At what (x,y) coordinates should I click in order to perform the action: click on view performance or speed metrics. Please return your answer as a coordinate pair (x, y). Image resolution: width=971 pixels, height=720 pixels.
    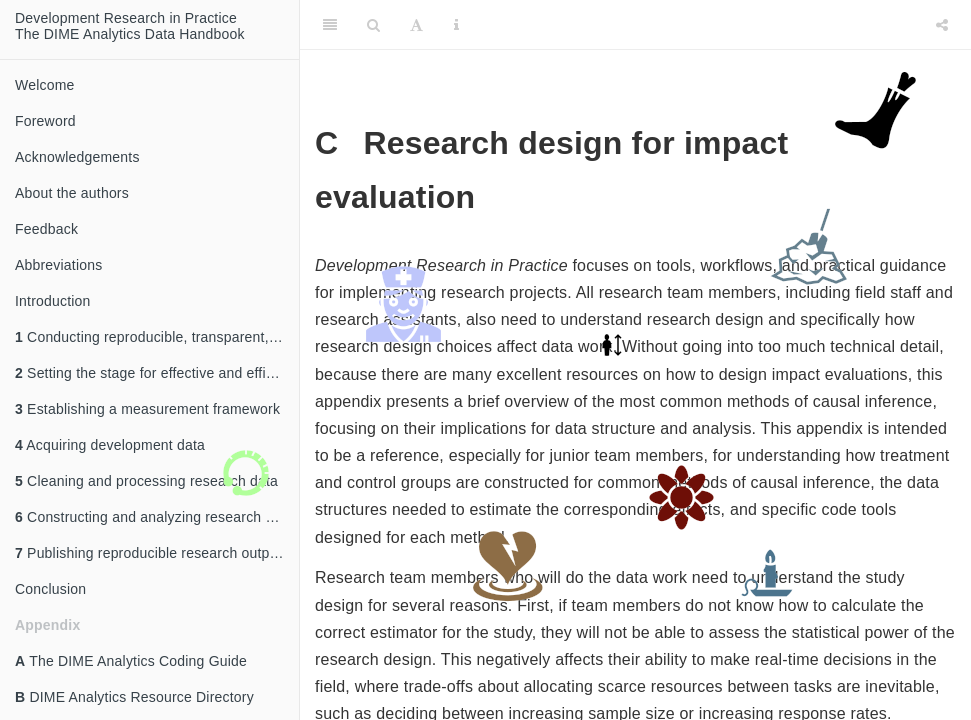
    Looking at the image, I should click on (246, 473).